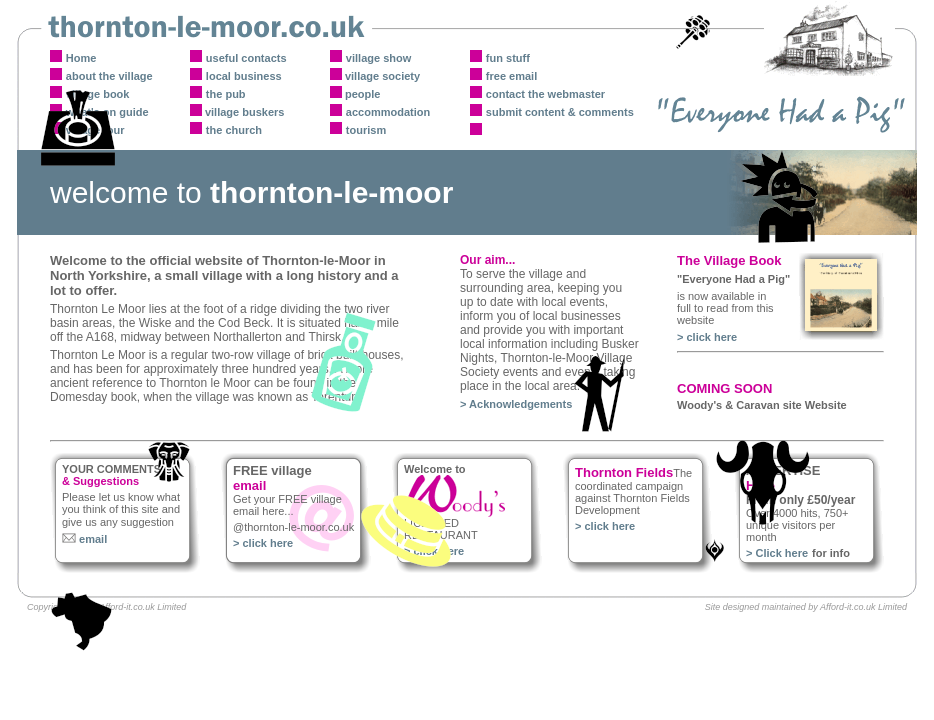 This screenshot has height=720, width=934. Describe the element at coordinates (169, 462) in the screenshot. I see `elephant character or avatar icon` at that location.